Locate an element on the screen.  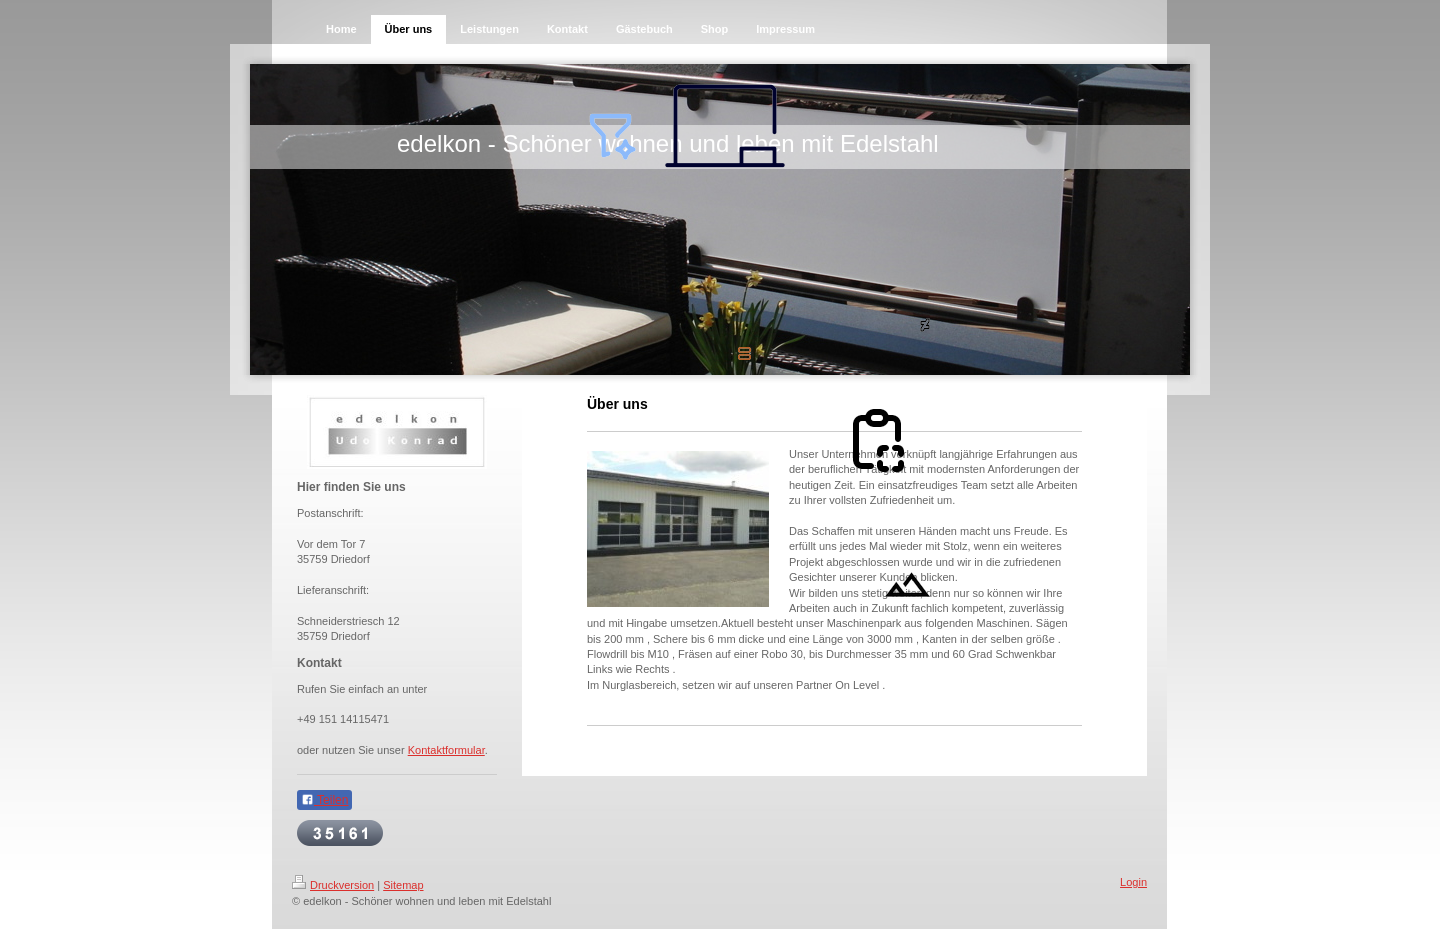
filter photos by landscape or mountain scenes is located at coordinates (907, 584).